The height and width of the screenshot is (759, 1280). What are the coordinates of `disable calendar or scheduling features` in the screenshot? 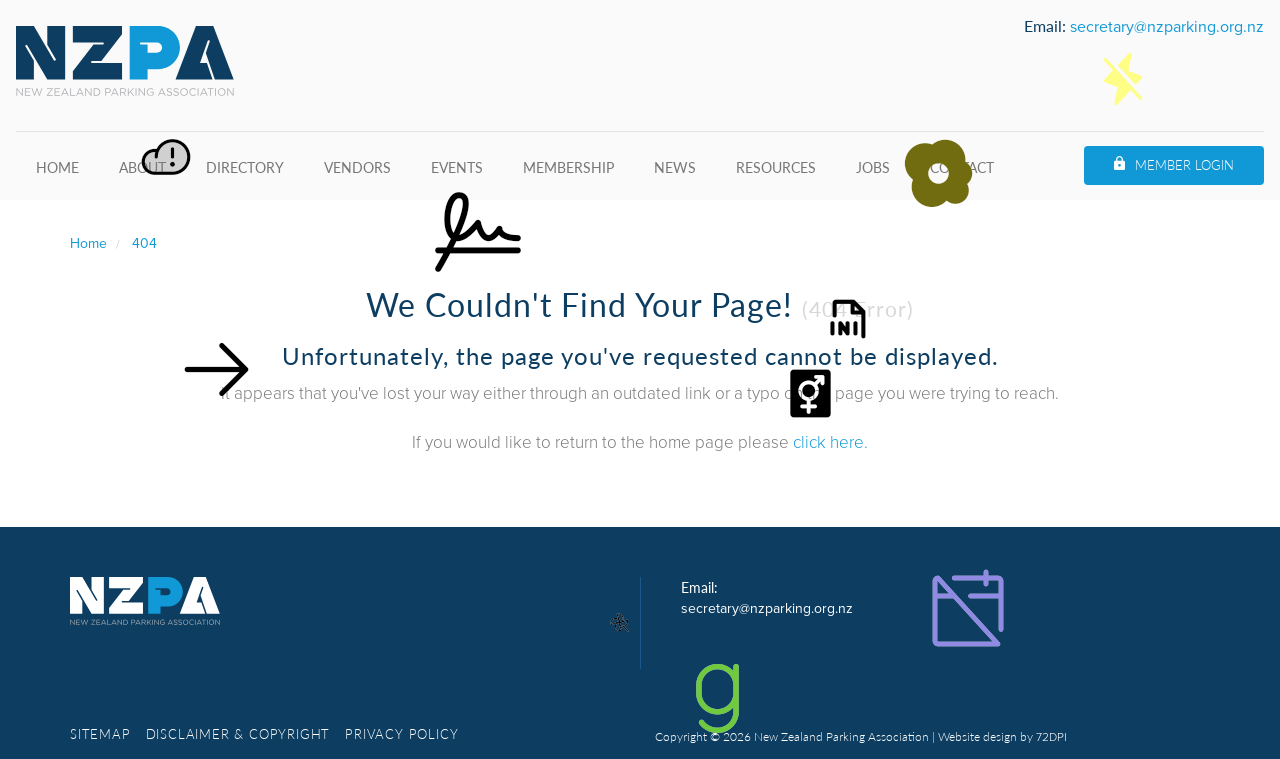 It's located at (968, 611).